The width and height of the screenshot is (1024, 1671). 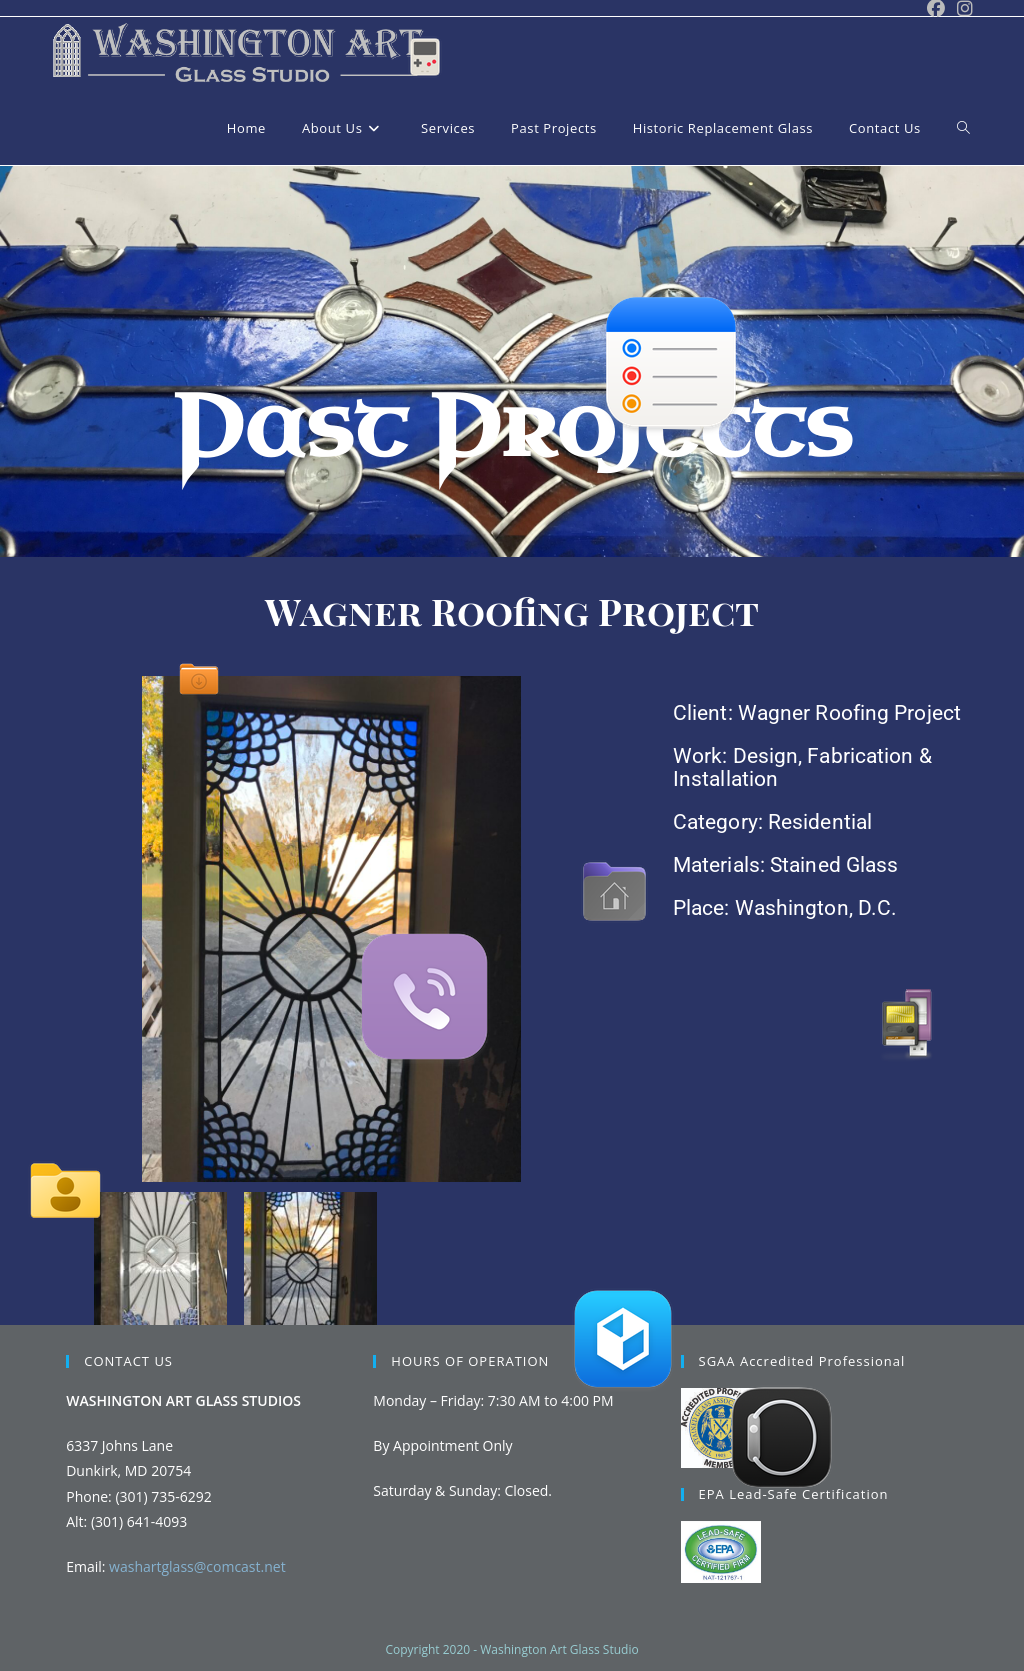 What do you see at coordinates (199, 679) in the screenshot?
I see `access your downloads folder` at bounding box center [199, 679].